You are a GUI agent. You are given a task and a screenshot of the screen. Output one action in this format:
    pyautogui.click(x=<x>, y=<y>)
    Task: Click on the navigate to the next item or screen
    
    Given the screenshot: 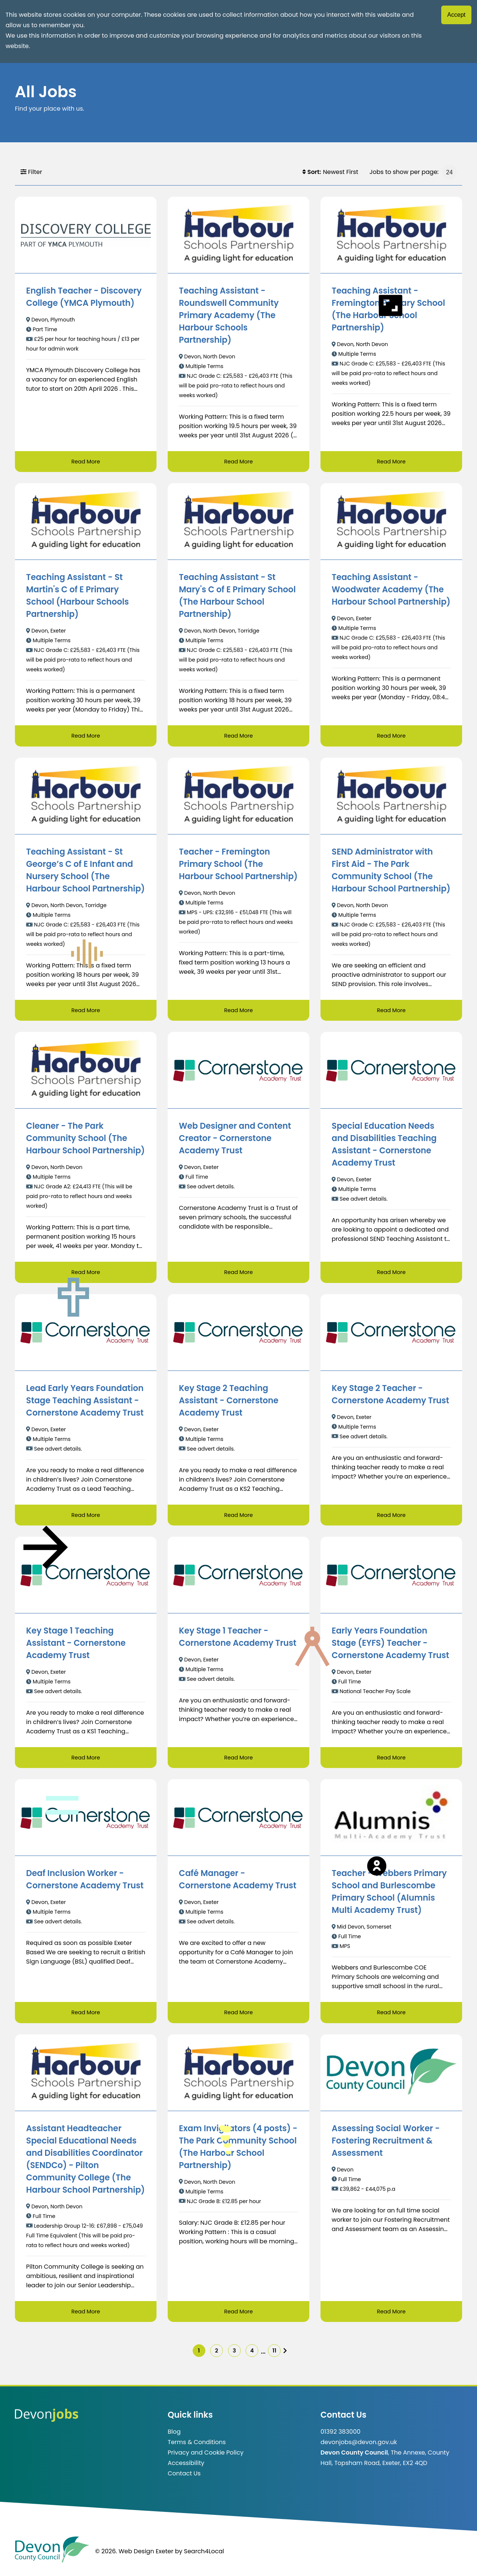 What is the action you would take?
    pyautogui.click(x=45, y=1547)
    